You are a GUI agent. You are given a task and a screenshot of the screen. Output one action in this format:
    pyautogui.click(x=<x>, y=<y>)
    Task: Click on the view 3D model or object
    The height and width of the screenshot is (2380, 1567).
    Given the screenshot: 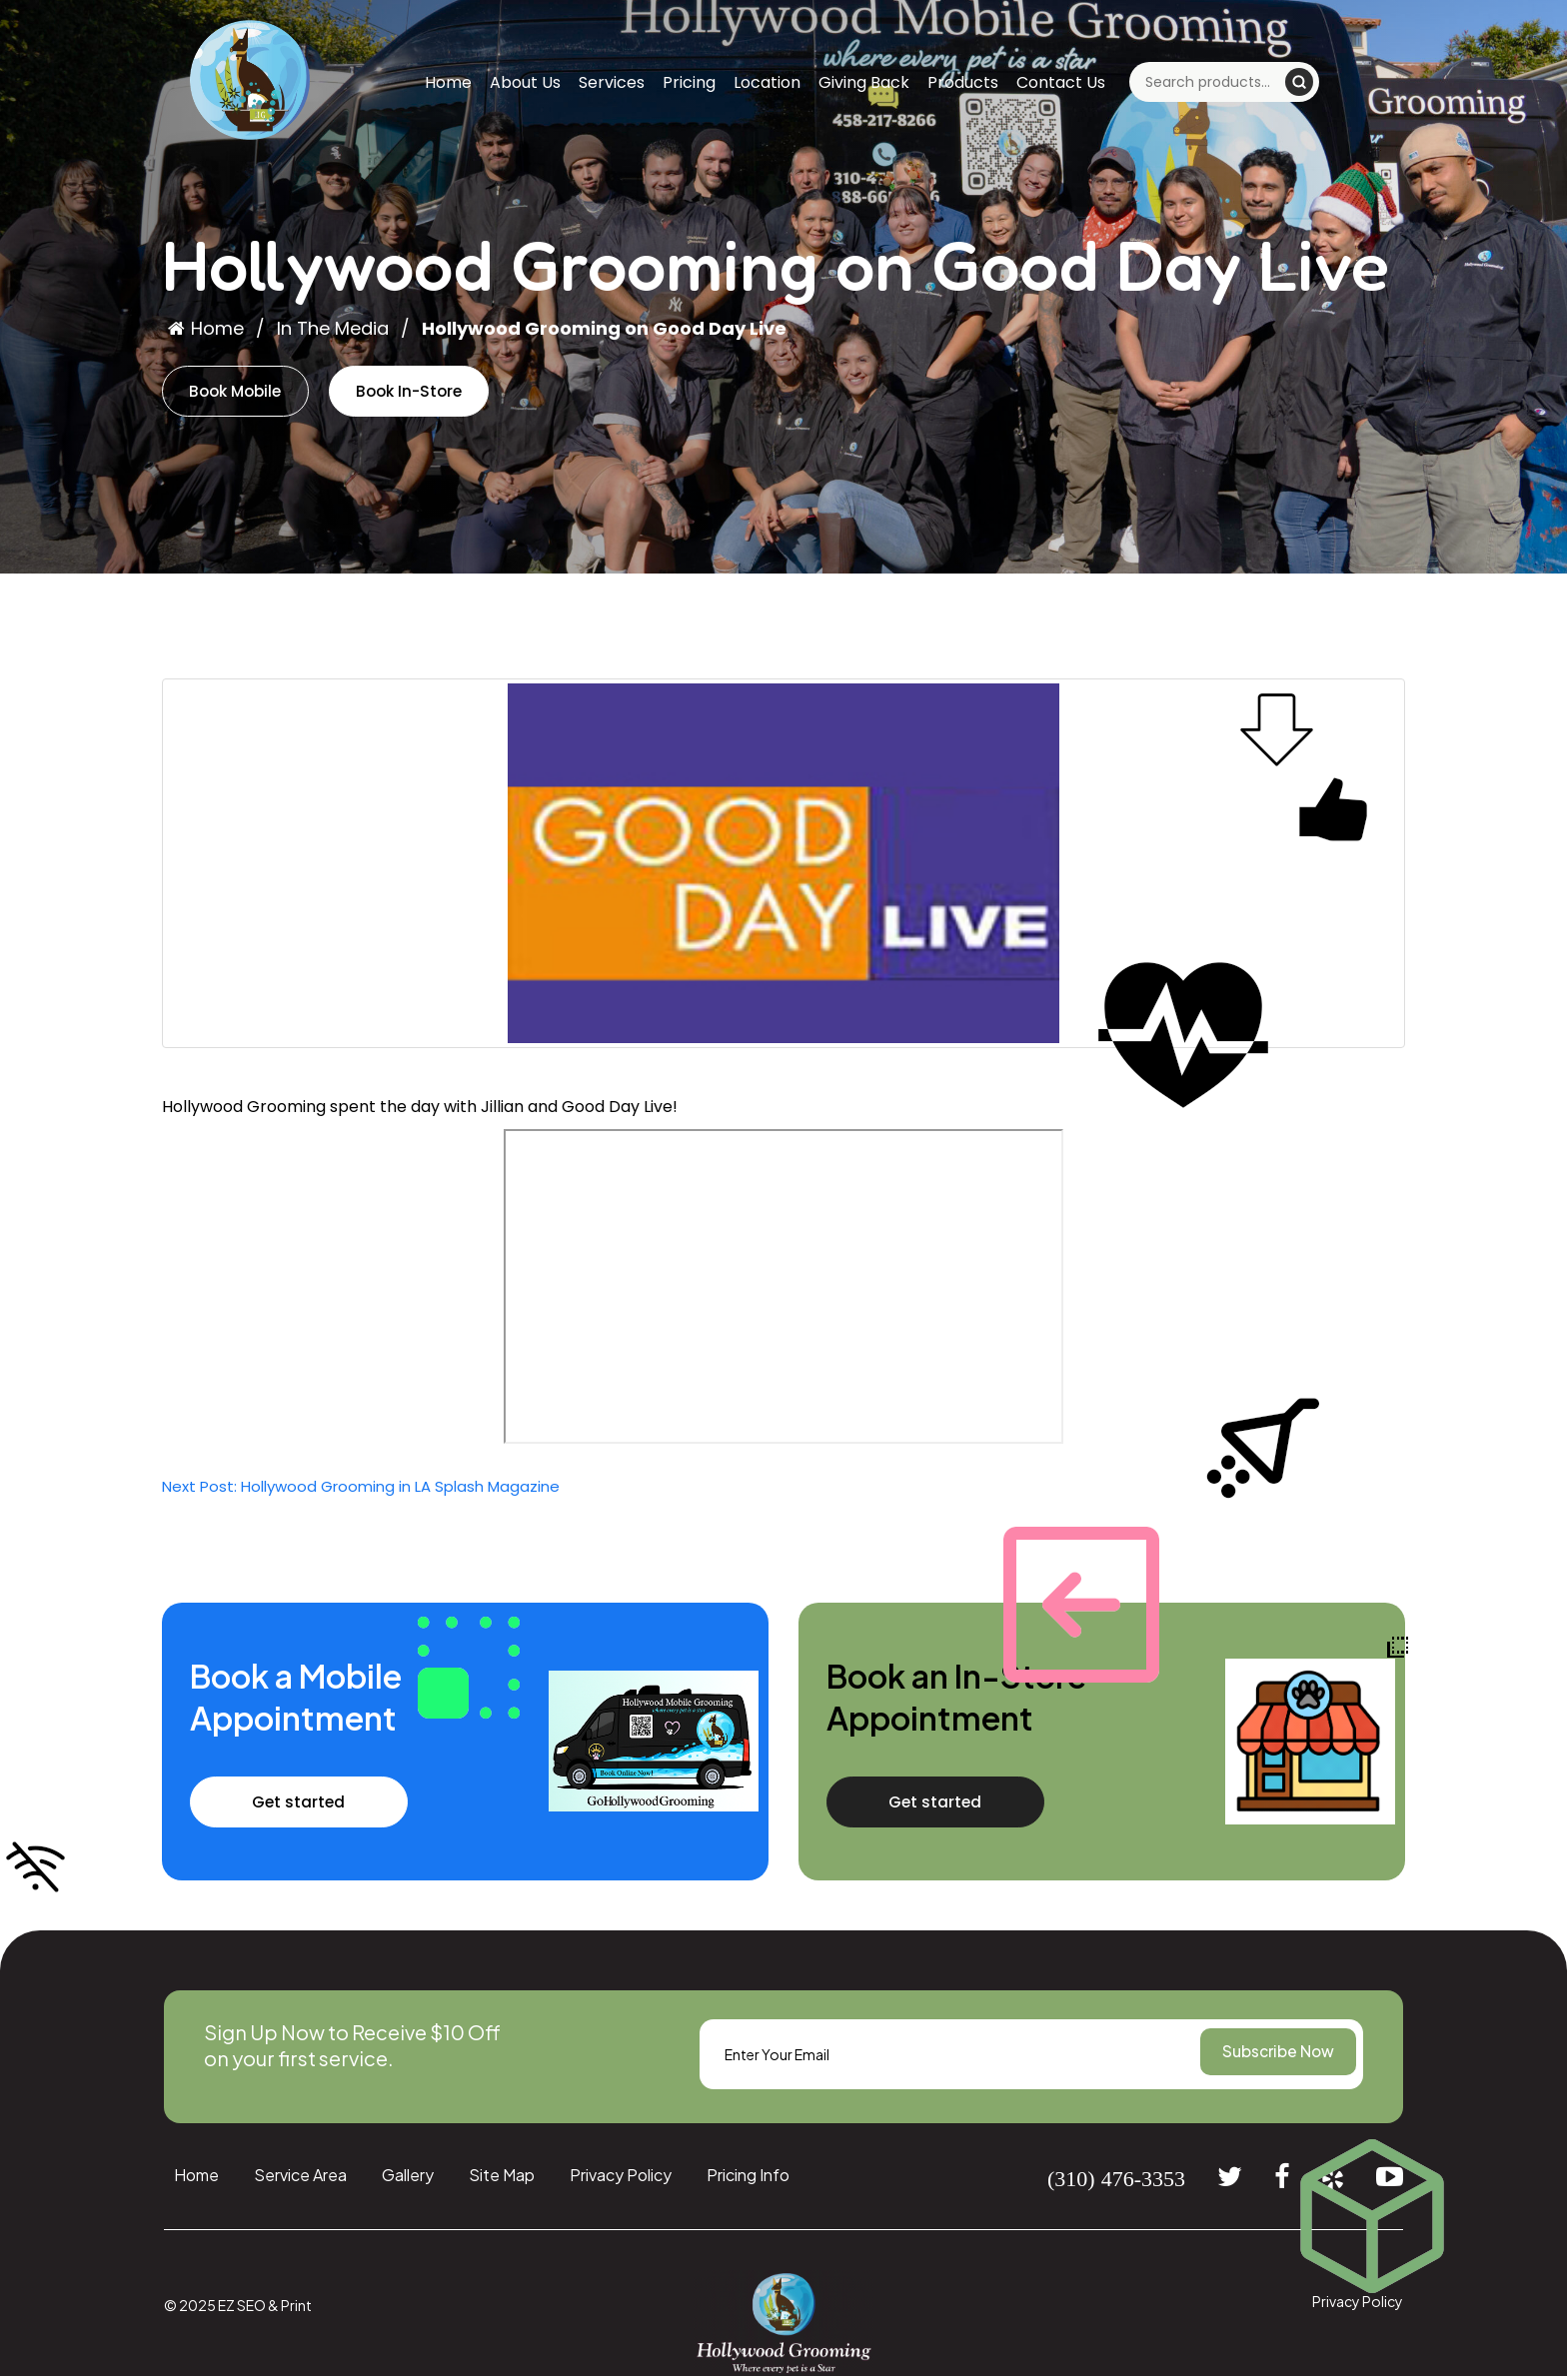 What is the action you would take?
    pyautogui.click(x=1372, y=2216)
    